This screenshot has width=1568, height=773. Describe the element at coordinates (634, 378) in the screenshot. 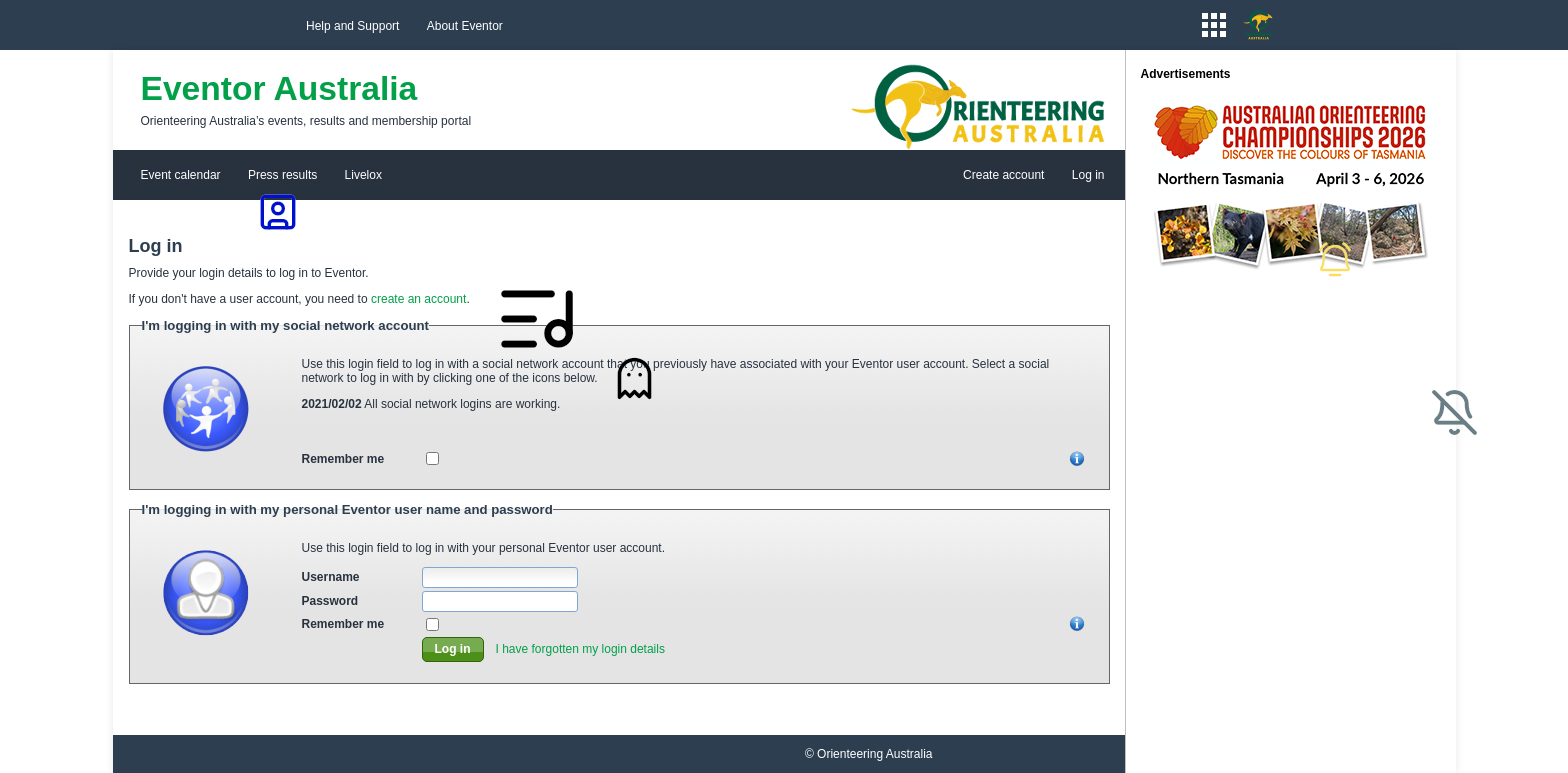

I see `toggle incognito or ghost mode` at that location.